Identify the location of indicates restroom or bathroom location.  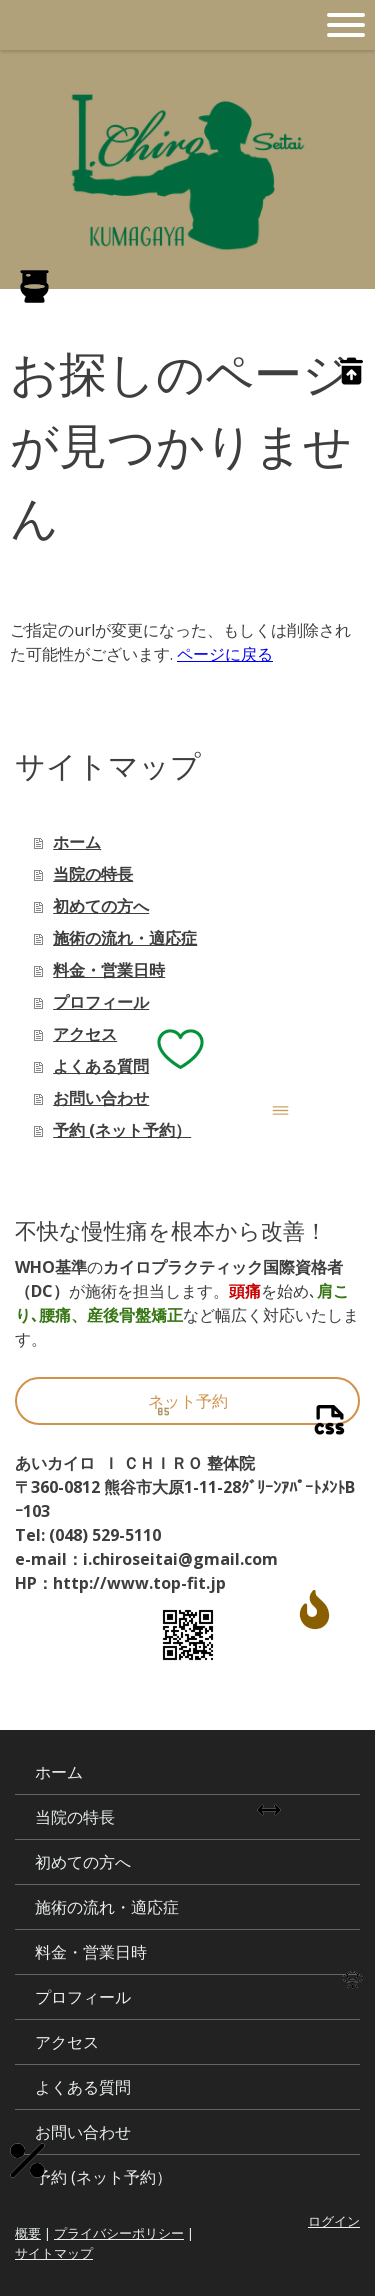
(34, 286).